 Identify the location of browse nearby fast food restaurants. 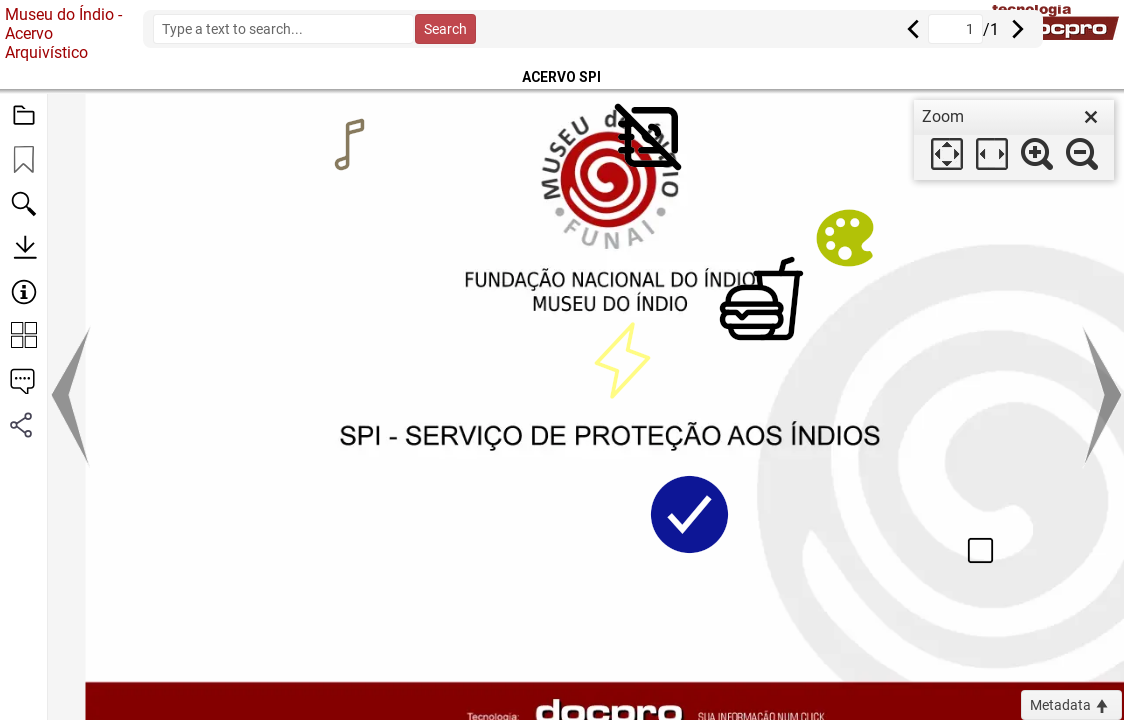
(761, 298).